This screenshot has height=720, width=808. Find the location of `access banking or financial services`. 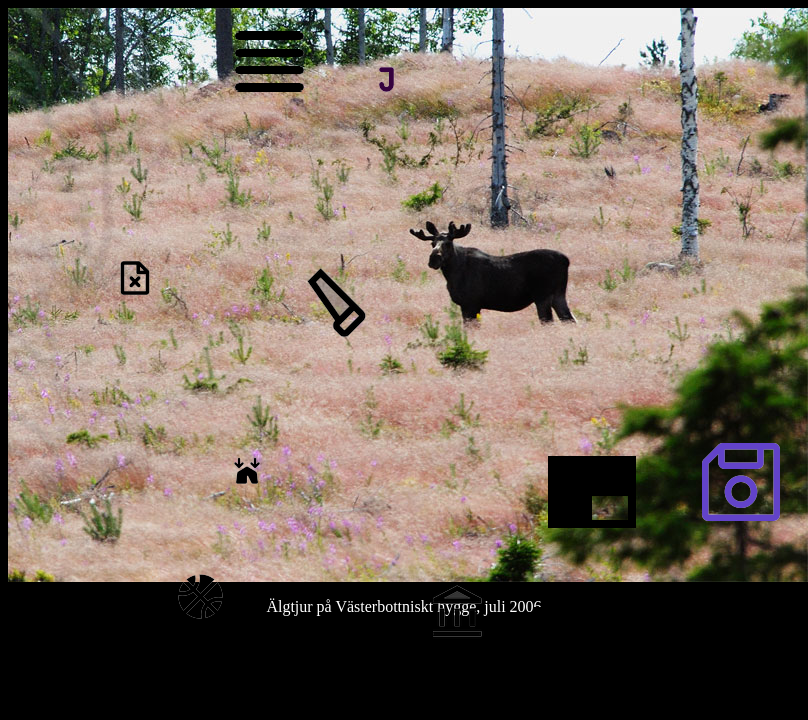

access banking or financial services is located at coordinates (458, 613).